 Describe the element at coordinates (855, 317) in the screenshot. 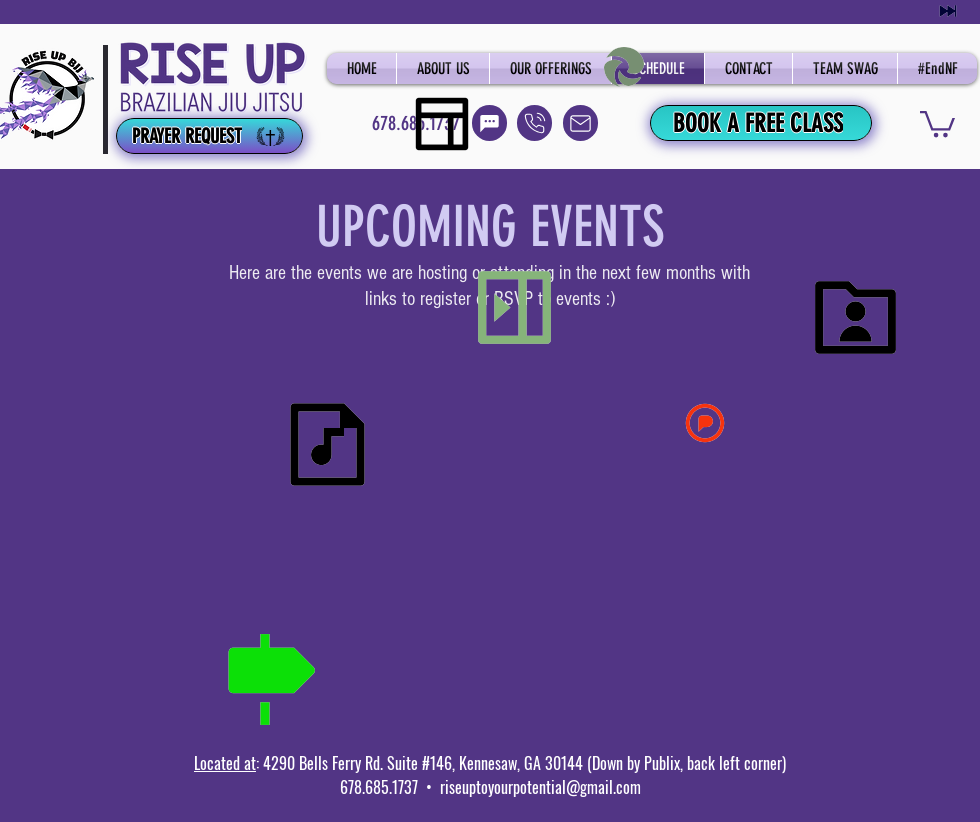

I see `access user profile documents` at that location.